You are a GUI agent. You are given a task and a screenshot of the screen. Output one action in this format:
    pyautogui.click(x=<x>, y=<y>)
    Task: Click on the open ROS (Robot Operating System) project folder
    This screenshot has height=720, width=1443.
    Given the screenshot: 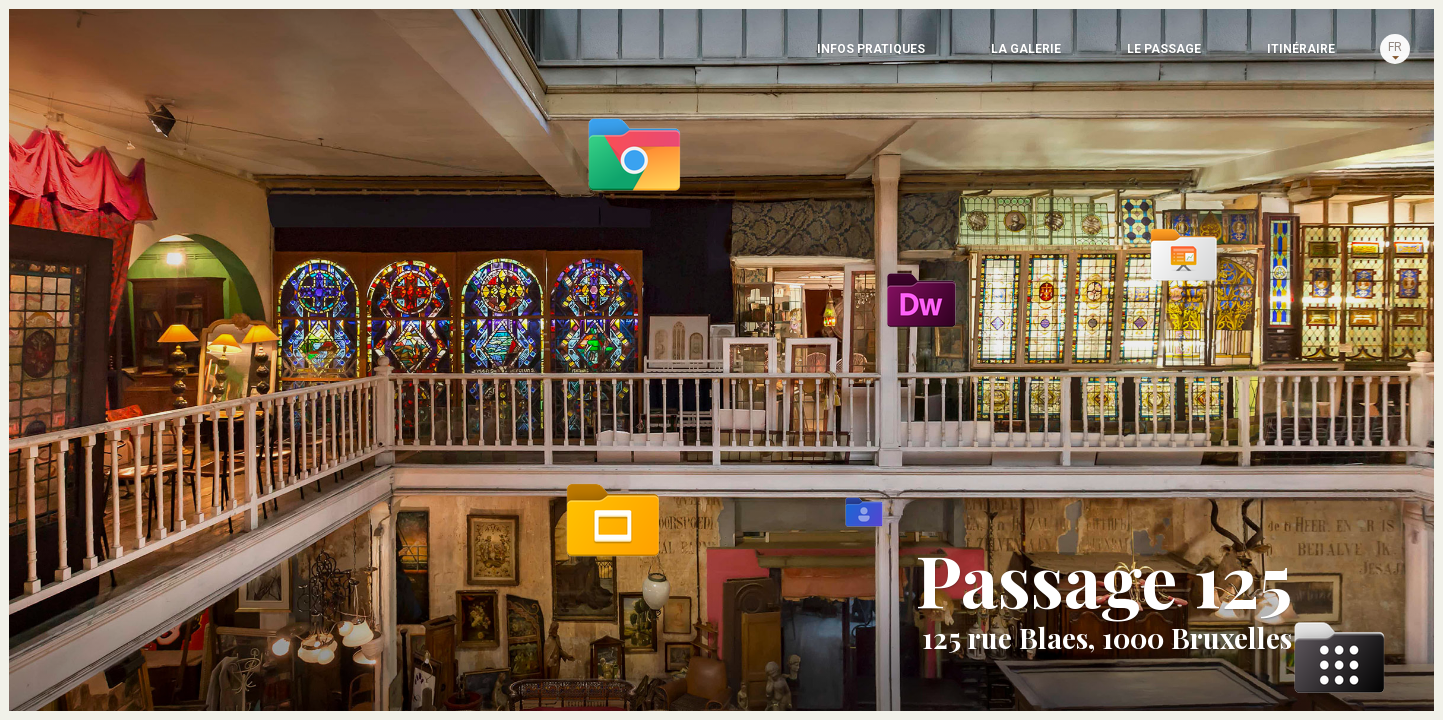 What is the action you would take?
    pyautogui.click(x=1339, y=660)
    